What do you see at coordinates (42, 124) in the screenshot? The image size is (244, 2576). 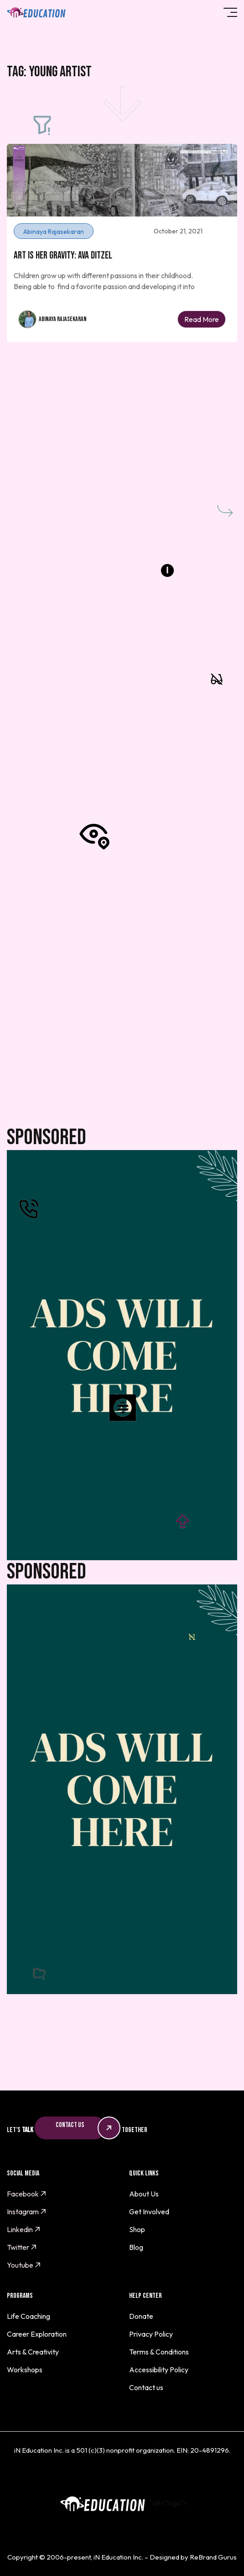 I see `filter has an issue or warning` at bounding box center [42, 124].